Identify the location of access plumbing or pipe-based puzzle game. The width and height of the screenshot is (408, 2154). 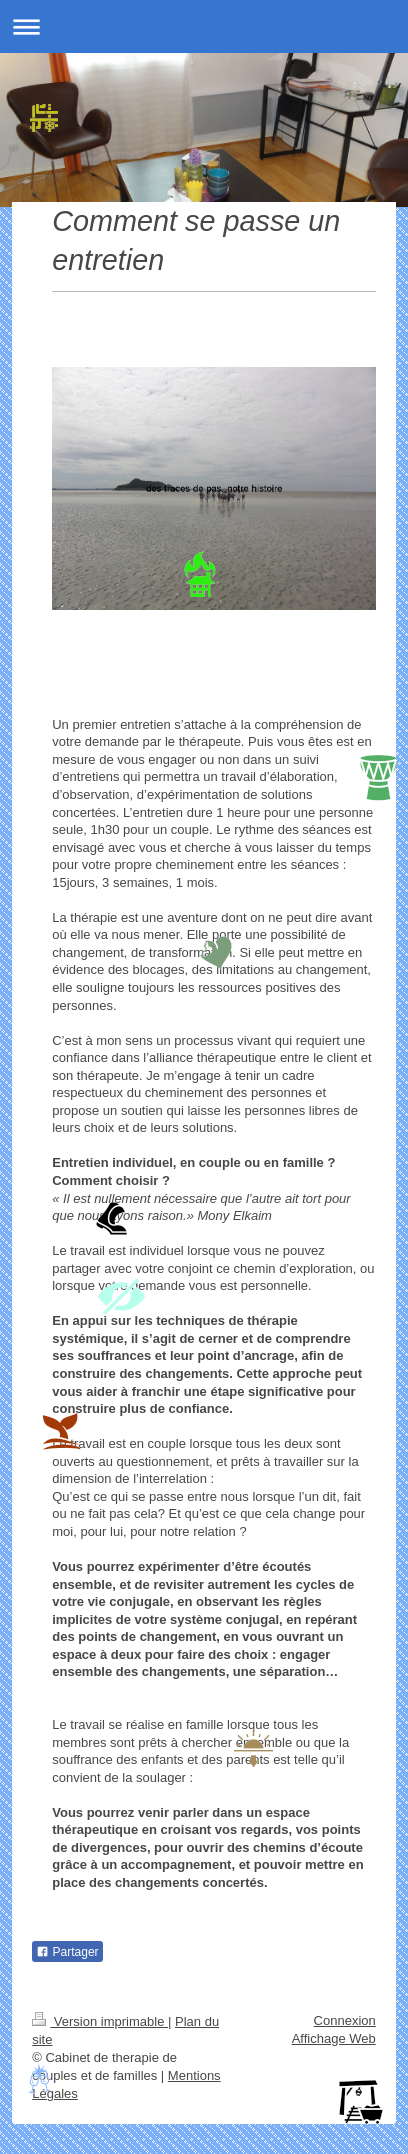
(44, 118).